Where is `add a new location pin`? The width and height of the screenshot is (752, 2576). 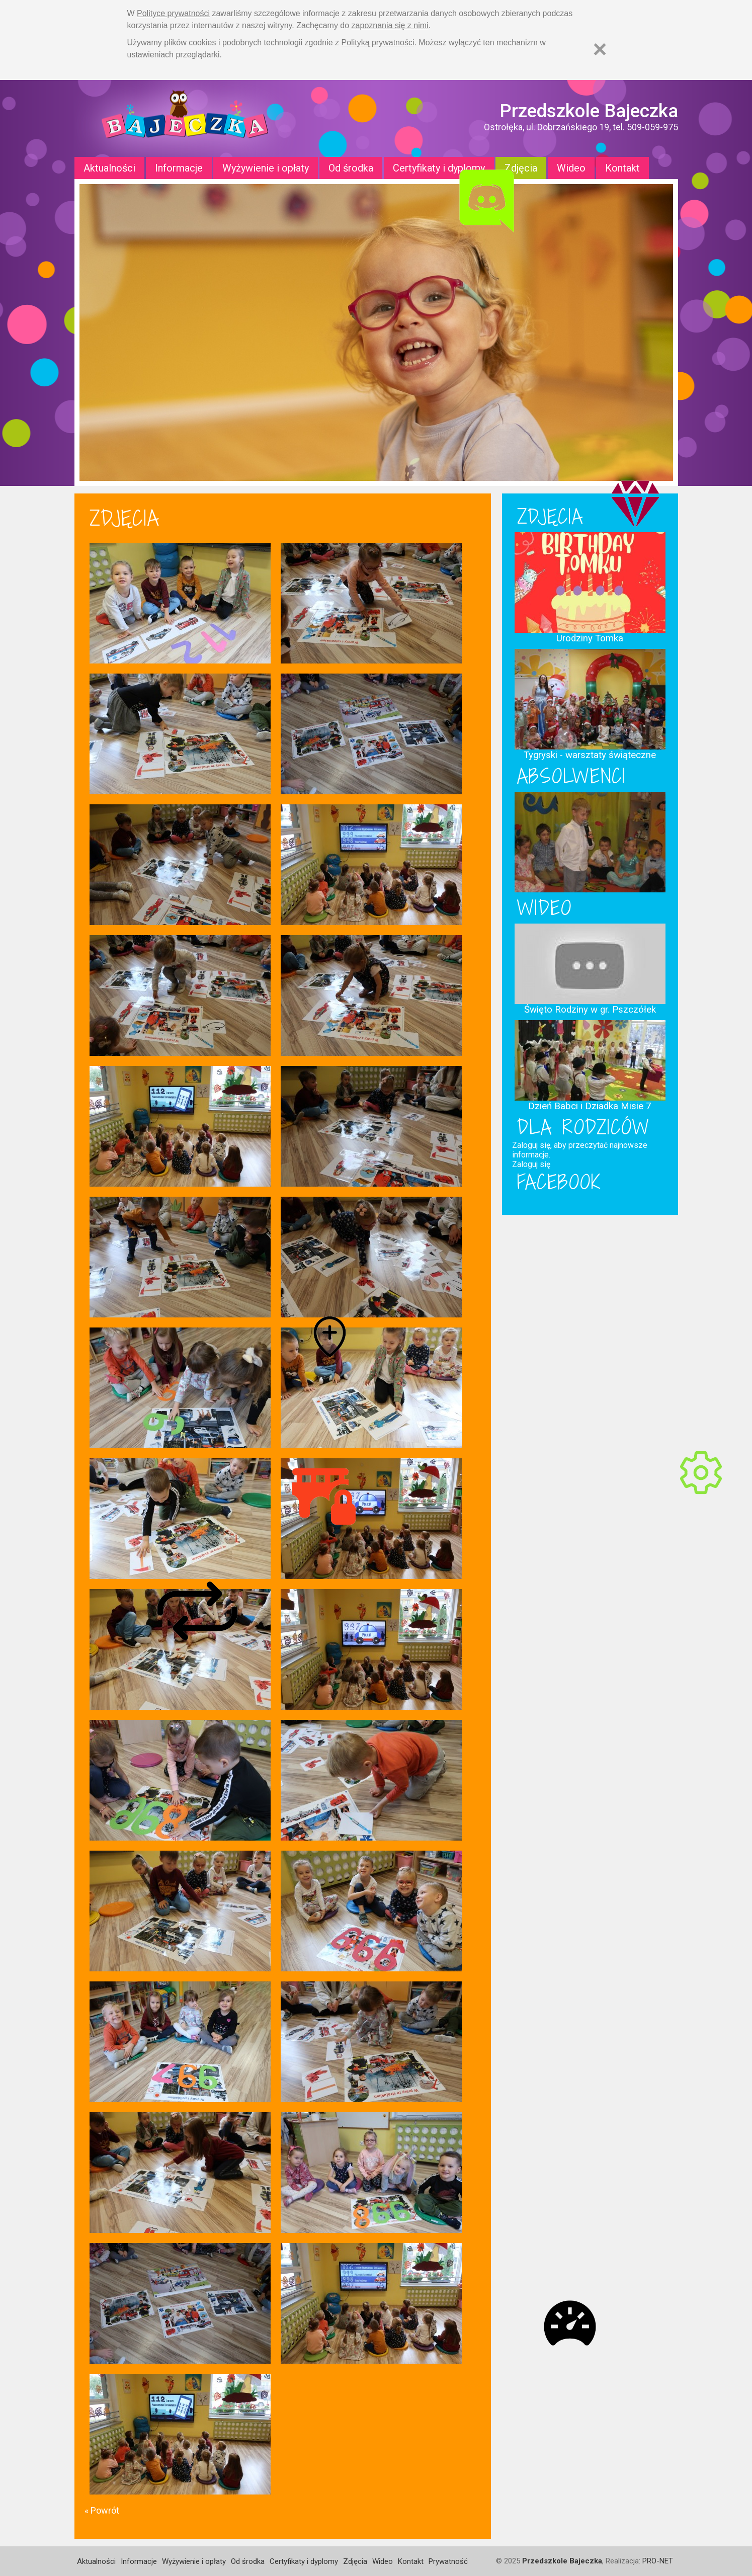
add a new location pin is located at coordinates (329, 1337).